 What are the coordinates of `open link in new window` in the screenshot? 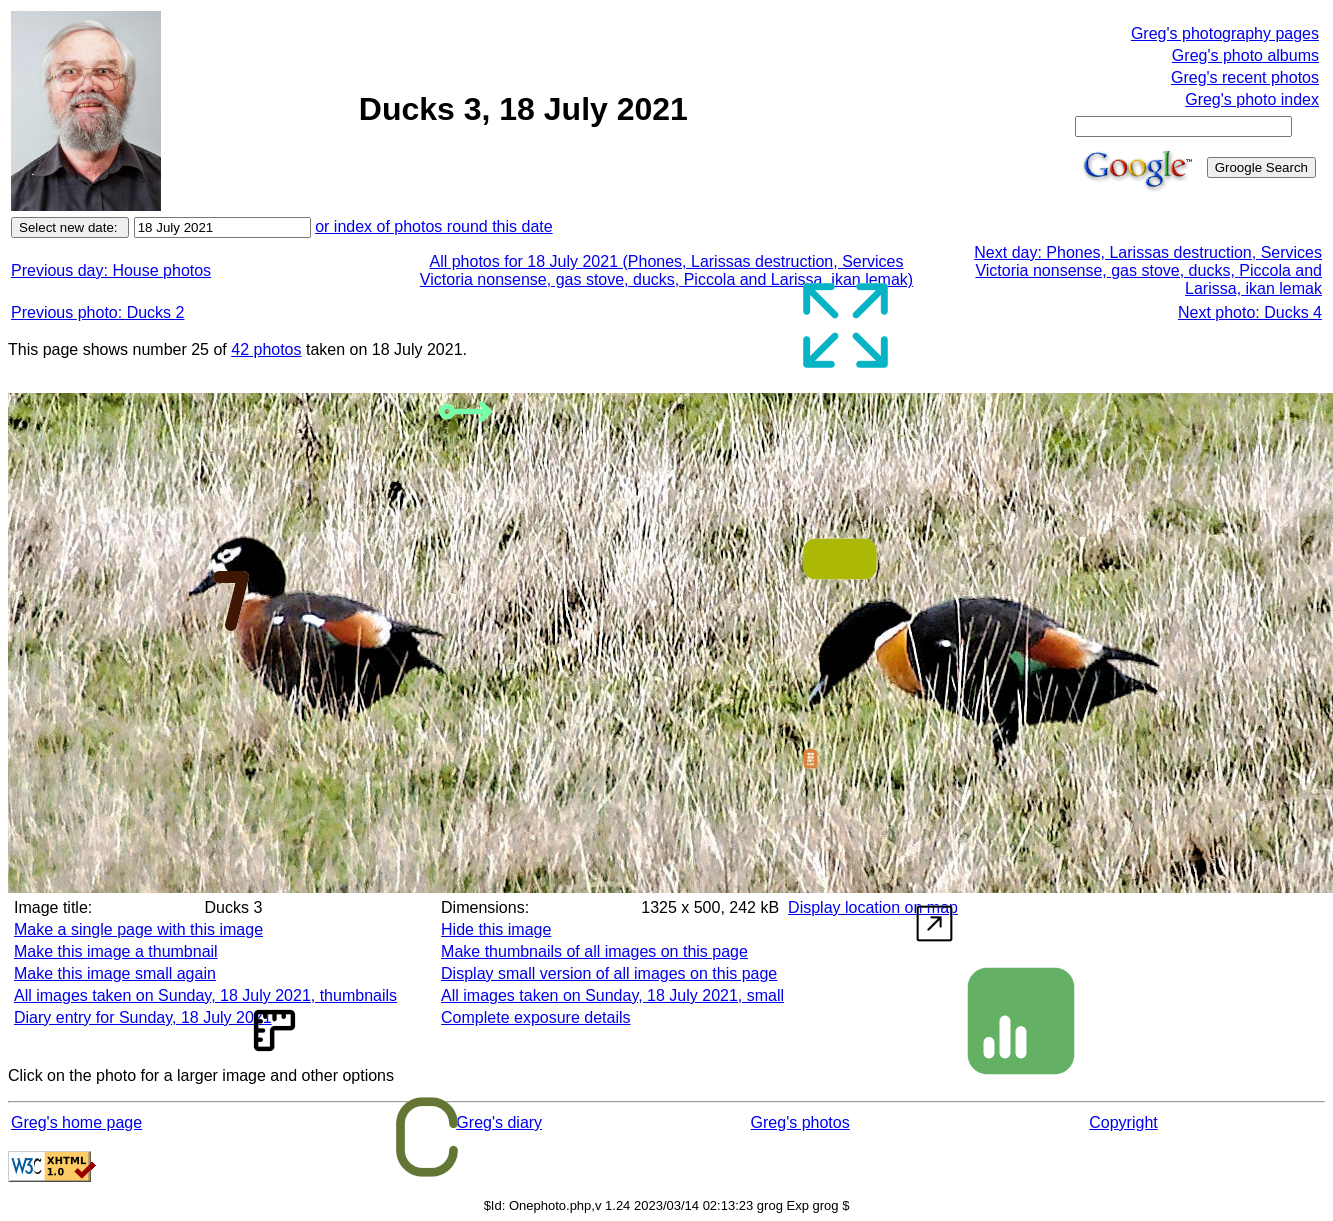 It's located at (934, 923).